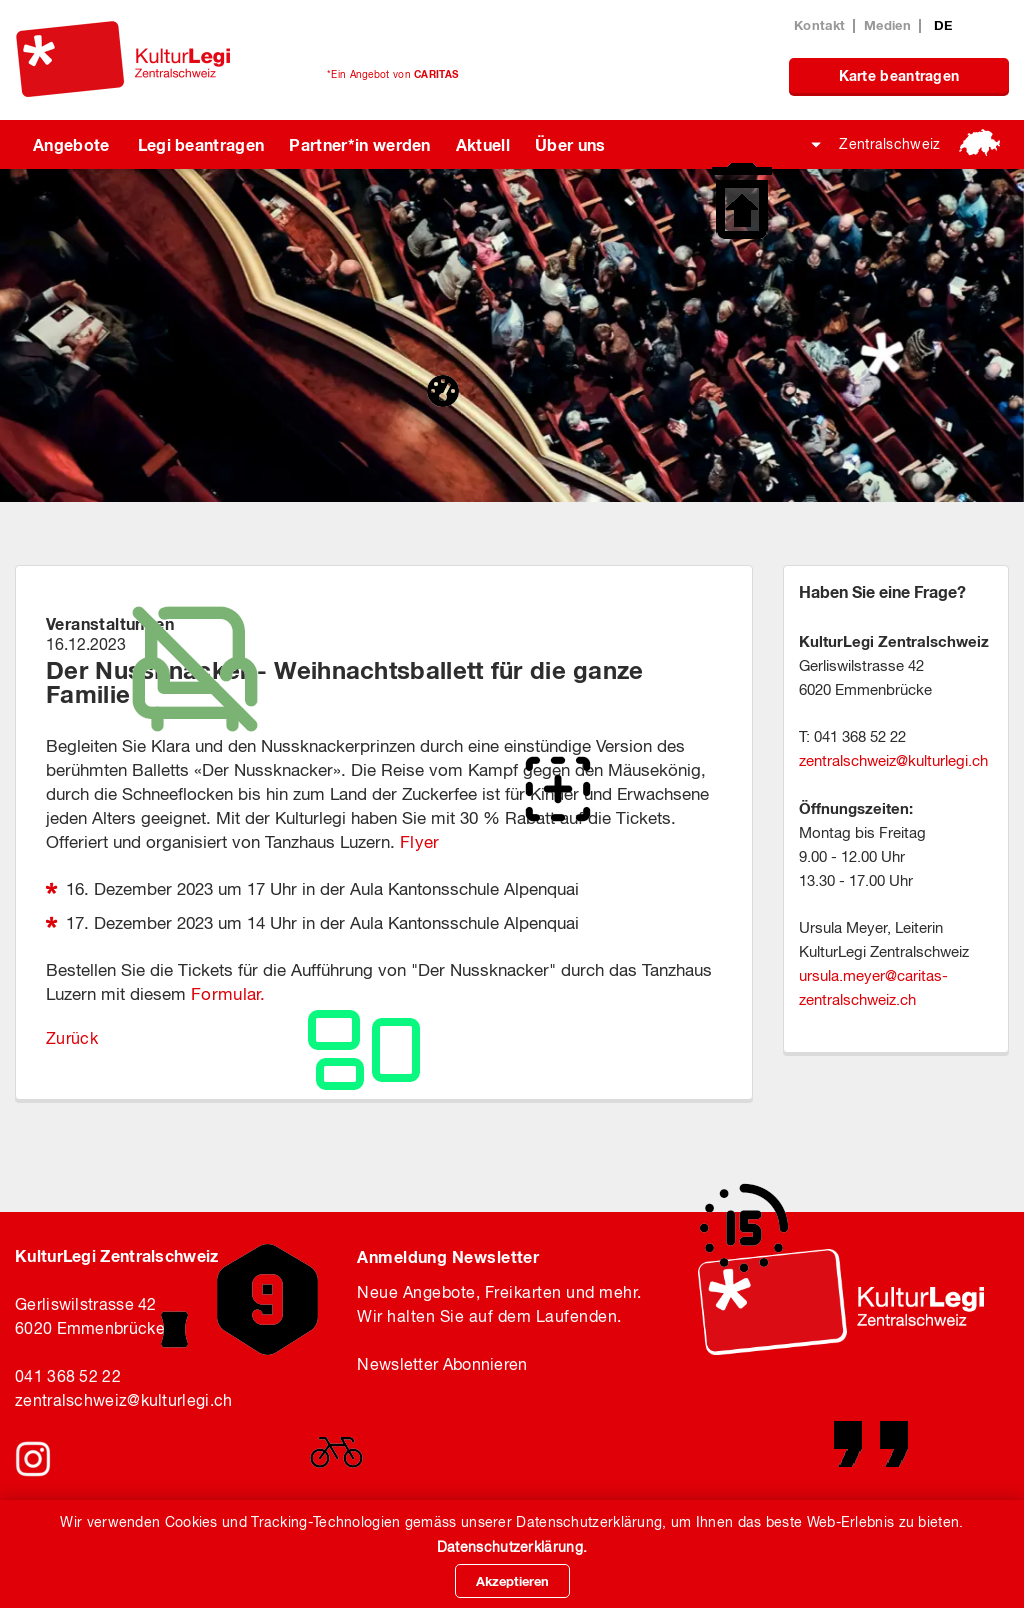  Describe the element at coordinates (443, 391) in the screenshot. I see `view performance or speed metrics` at that location.